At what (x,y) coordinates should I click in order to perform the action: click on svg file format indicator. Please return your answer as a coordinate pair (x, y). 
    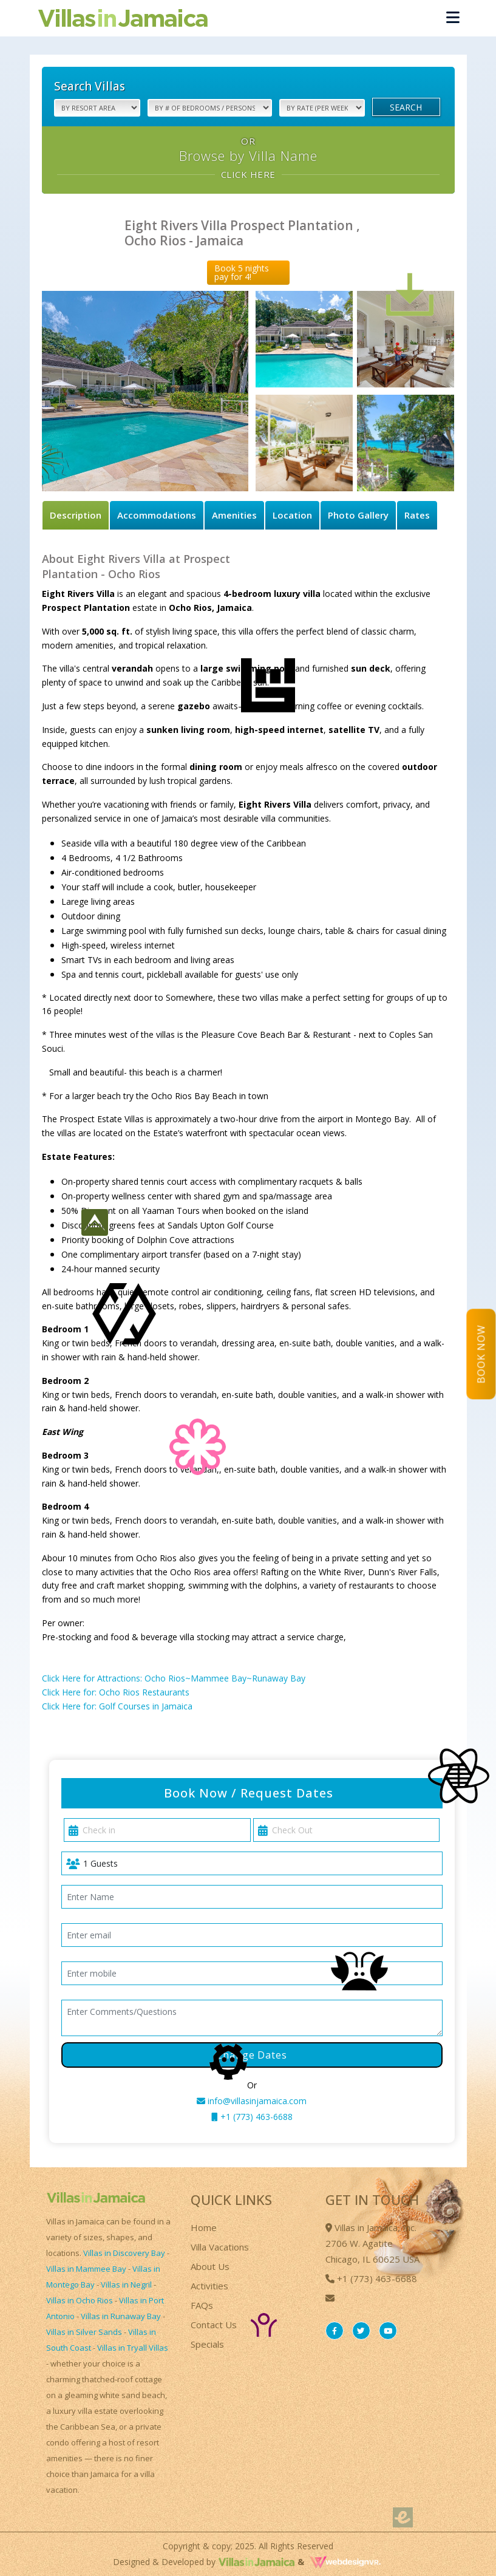
    Looking at the image, I should click on (197, 1446).